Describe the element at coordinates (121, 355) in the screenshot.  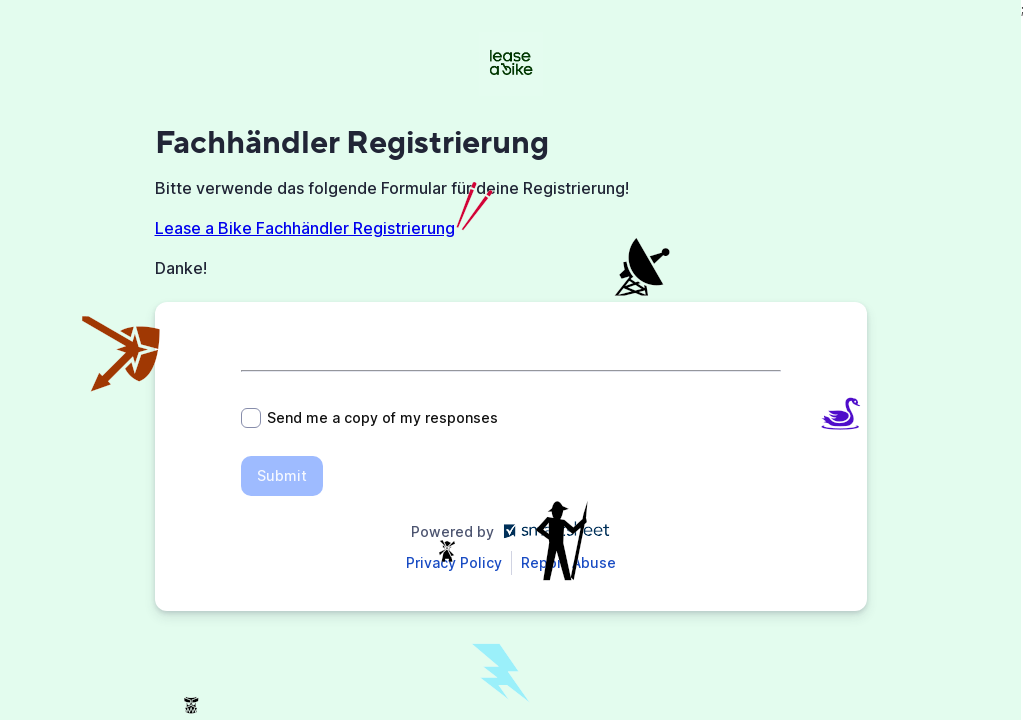
I see `indicates damage reflection or counterattack ability` at that location.